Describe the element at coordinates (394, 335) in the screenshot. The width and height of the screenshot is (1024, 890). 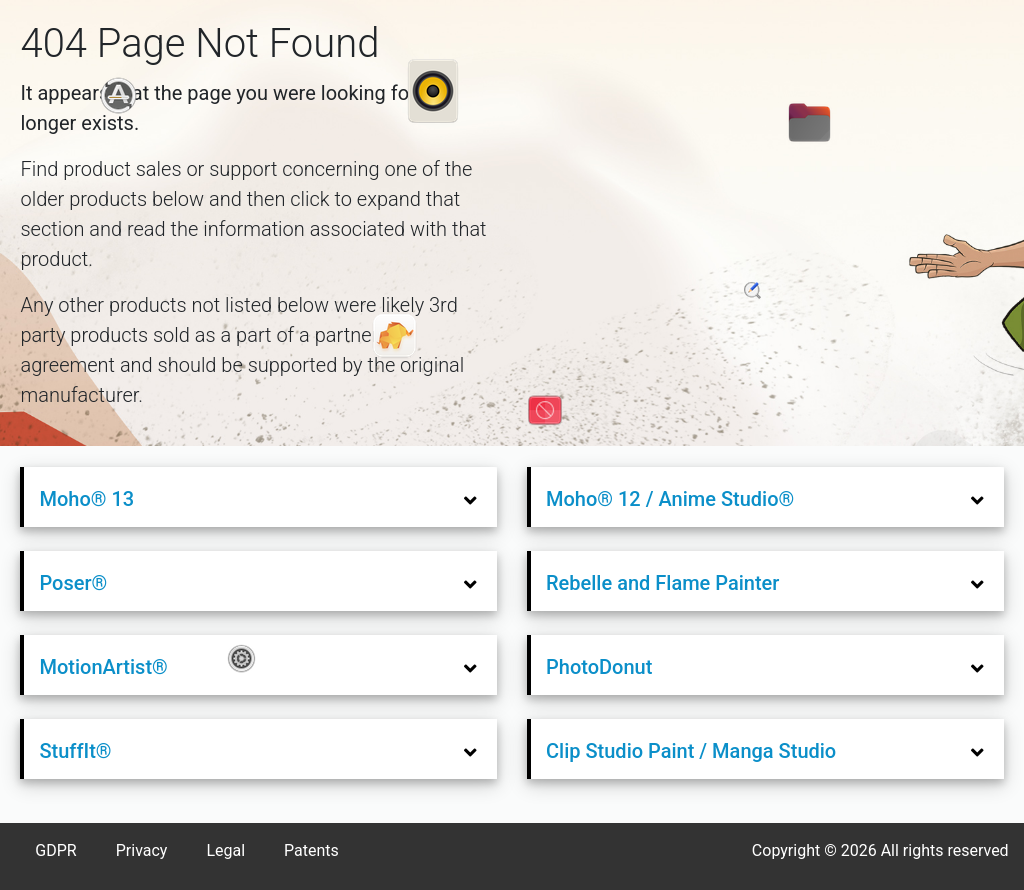
I see `open TablePlus database management app` at that location.